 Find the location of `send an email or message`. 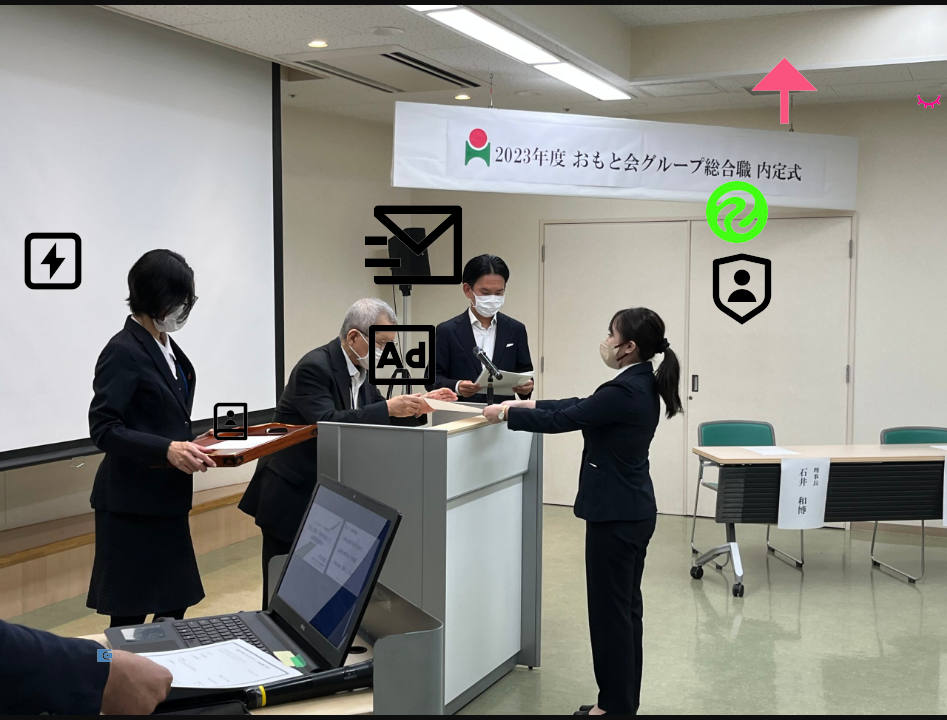

send an email or message is located at coordinates (418, 245).